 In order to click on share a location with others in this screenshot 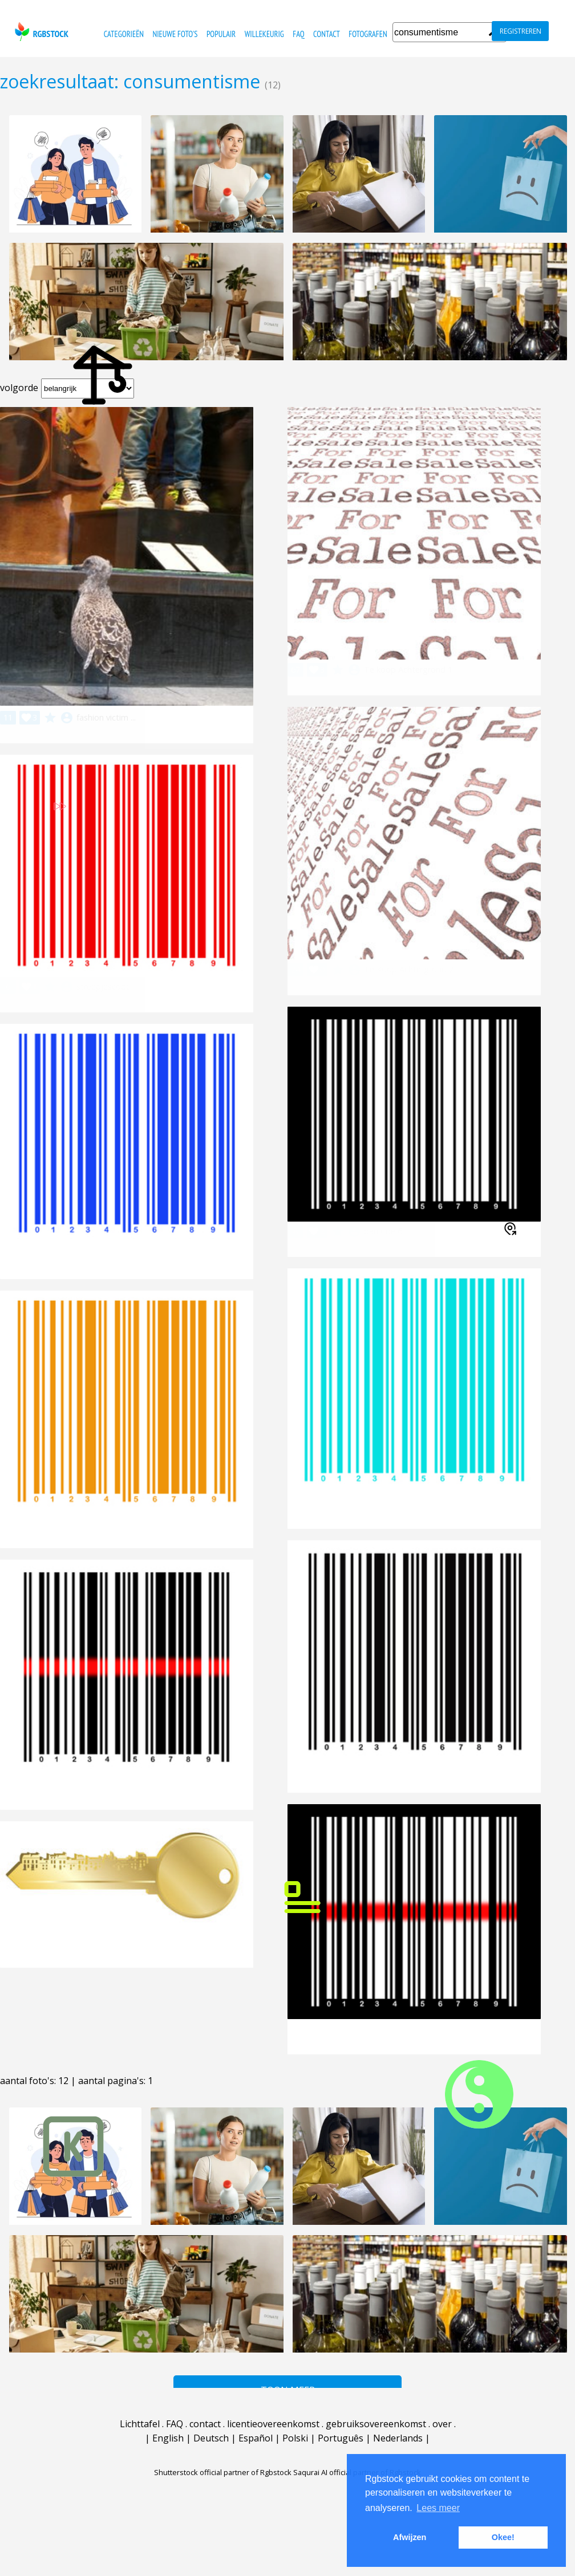, I will do `click(510, 1228)`.